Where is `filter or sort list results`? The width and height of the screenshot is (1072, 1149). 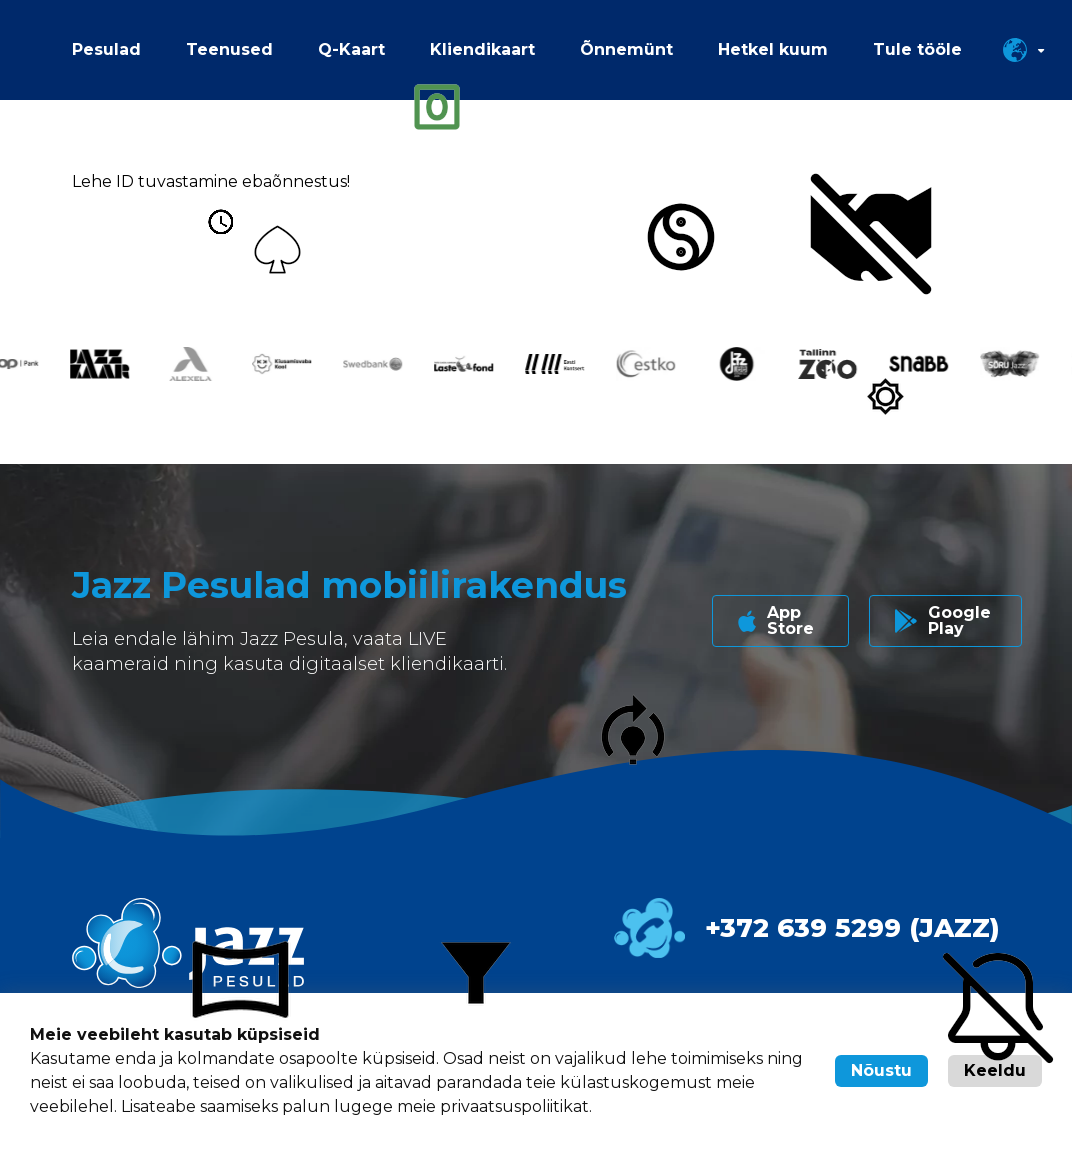 filter or sort list results is located at coordinates (476, 973).